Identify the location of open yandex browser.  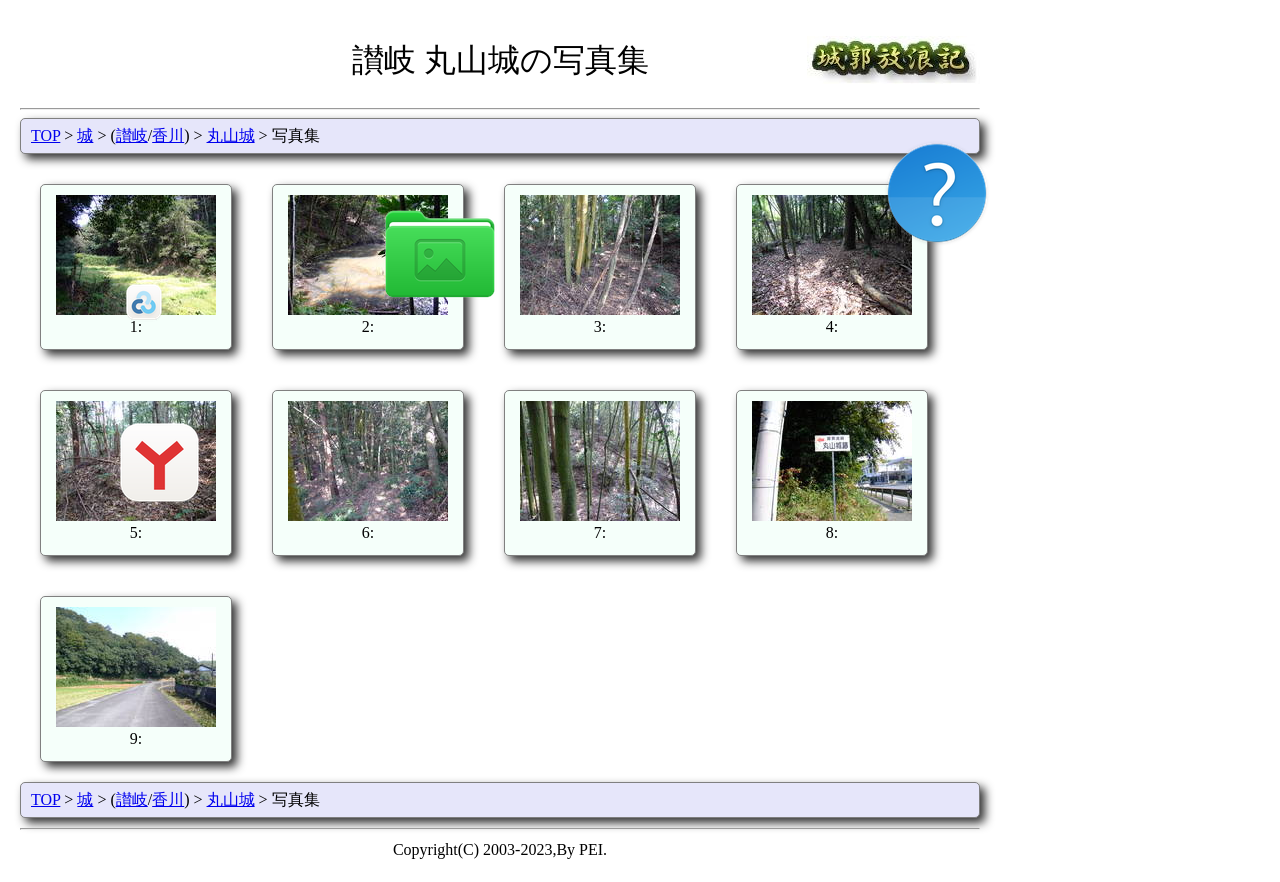
(159, 462).